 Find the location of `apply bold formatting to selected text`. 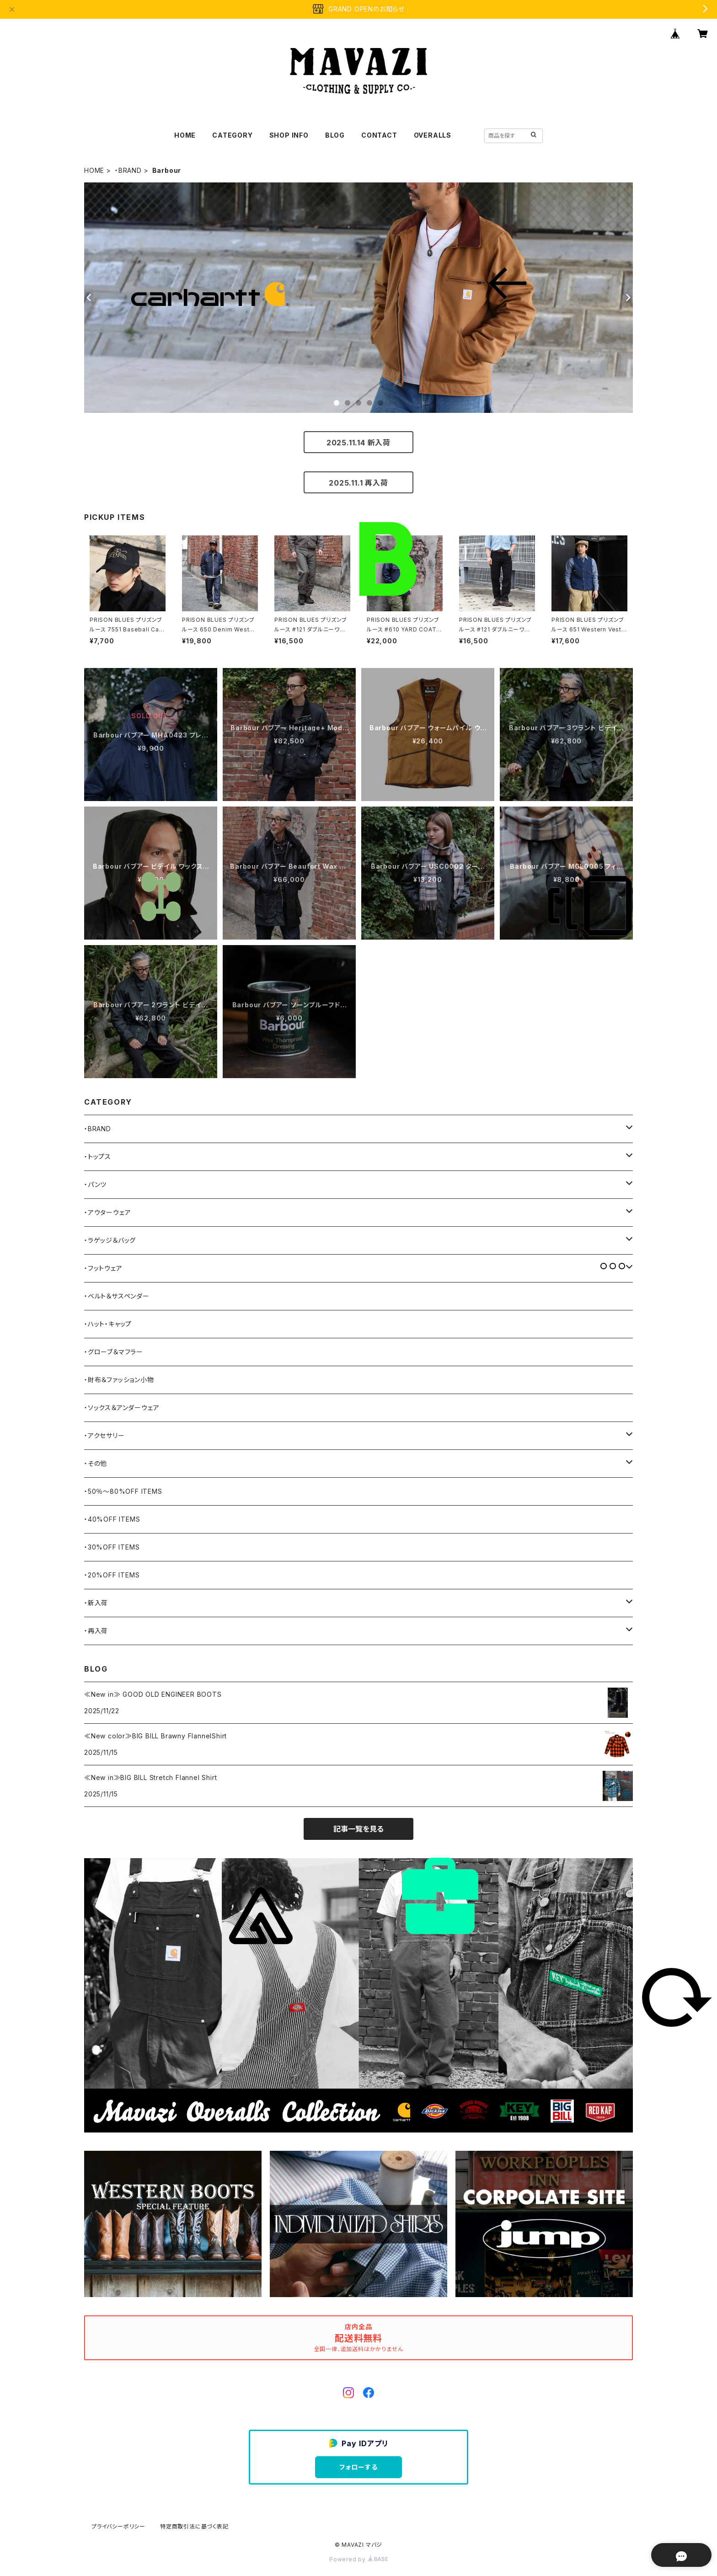

apply bold formatting to selected text is located at coordinates (388, 559).